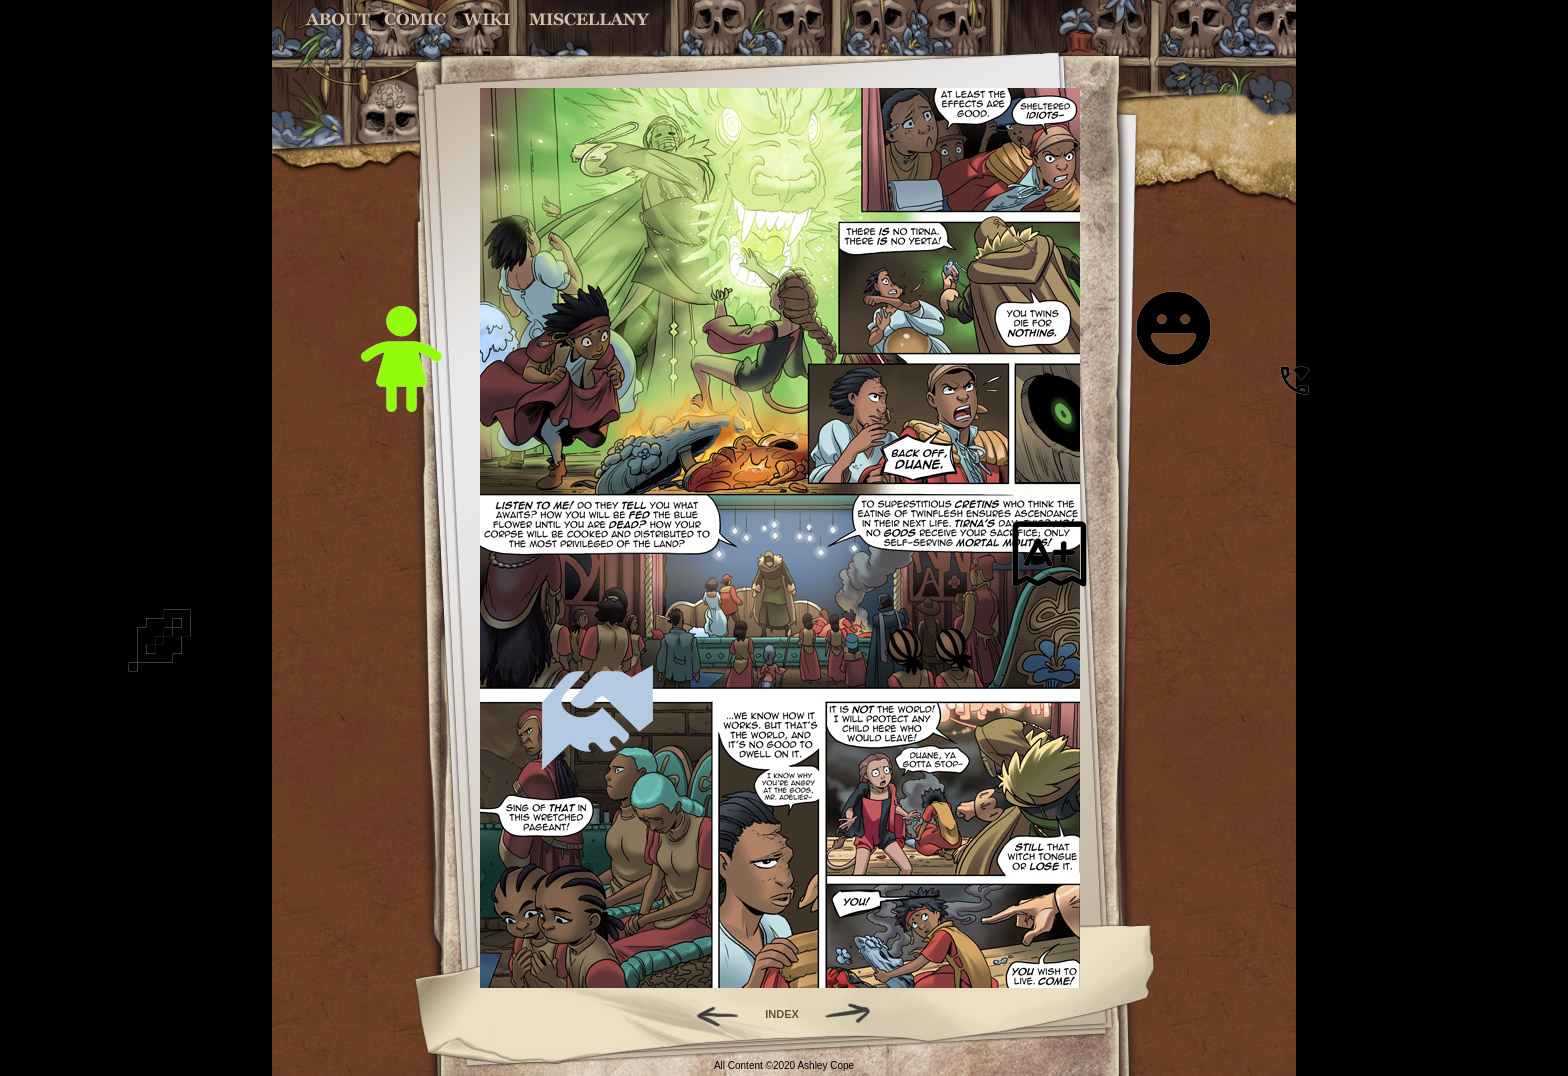 This screenshot has width=1568, height=1076. Describe the element at coordinates (1294, 380) in the screenshot. I see `enable wifi calling feature` at that location.